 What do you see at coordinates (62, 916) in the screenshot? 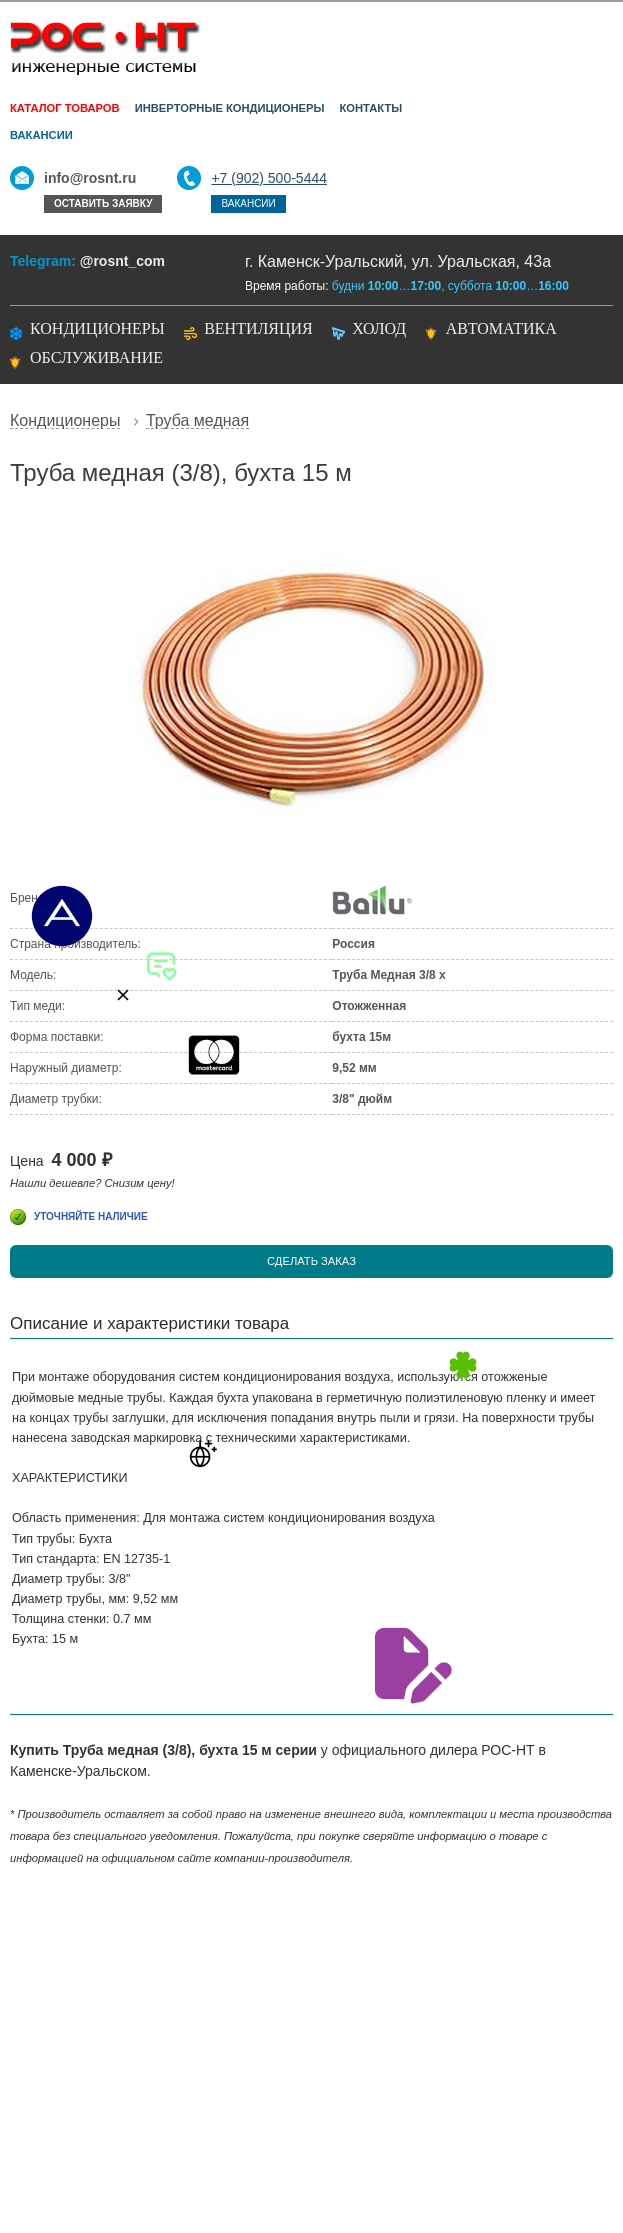
I see `app.net (adn) logo` at bounding box center [62, 916].